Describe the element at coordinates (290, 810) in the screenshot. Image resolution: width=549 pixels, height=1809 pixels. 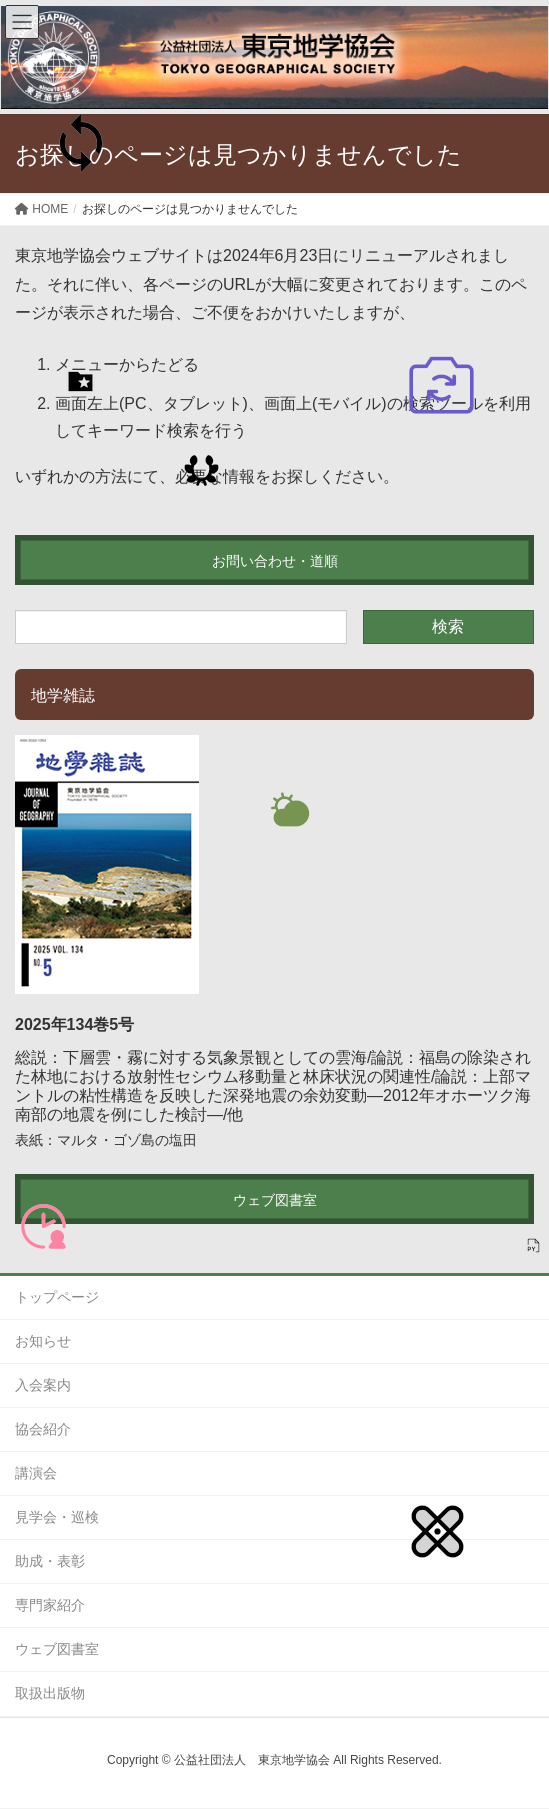
I see `view current weather conditions` at that location.